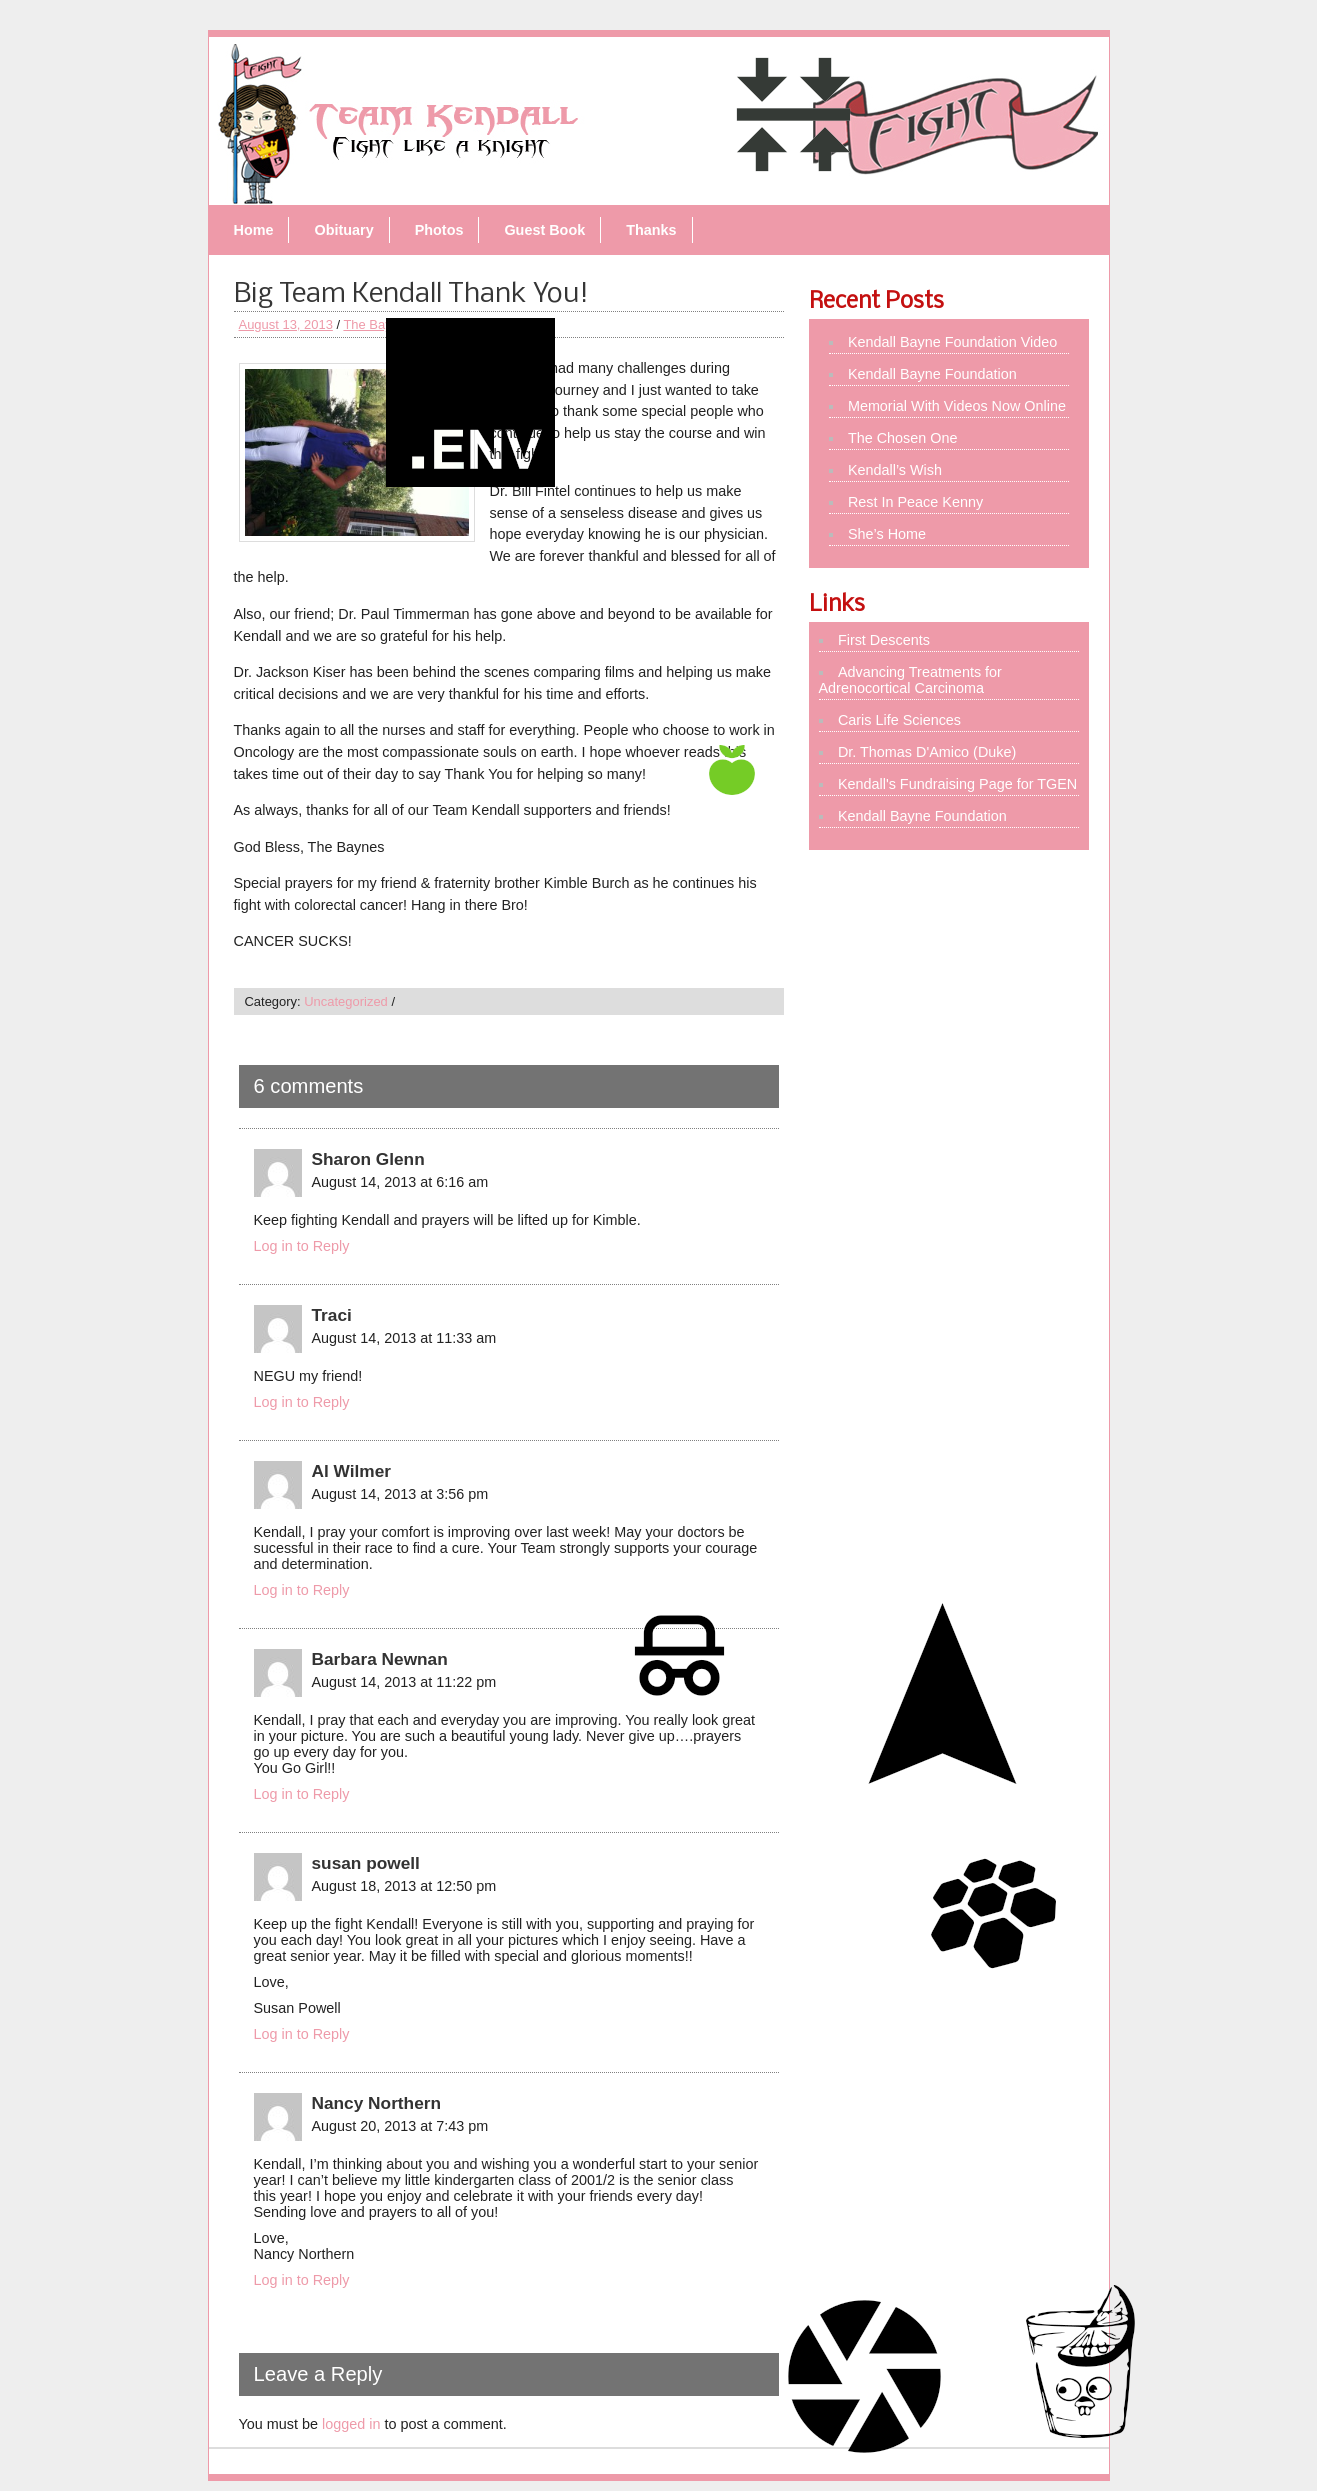 The height and width of the screenshot is (2491, 1317). What do you see at coordinates (470, 402) in the screenshot?
I see `dotenv environment configuration tool logo` at bounding box center [470, 402].